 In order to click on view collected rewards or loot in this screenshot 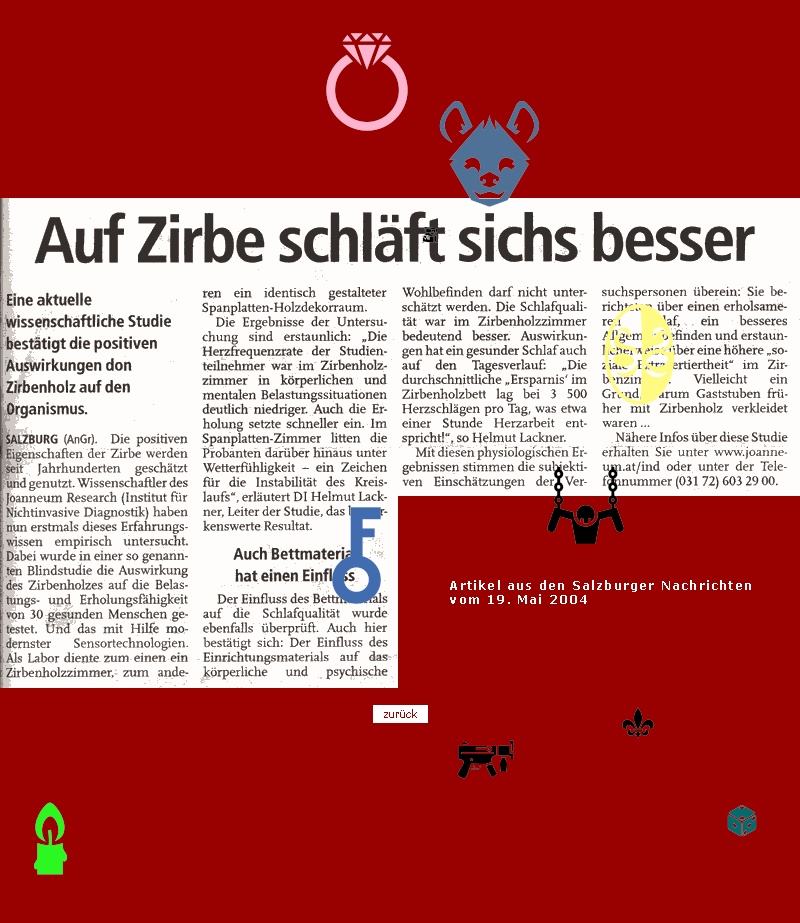, I will do `click(430, 235)`.